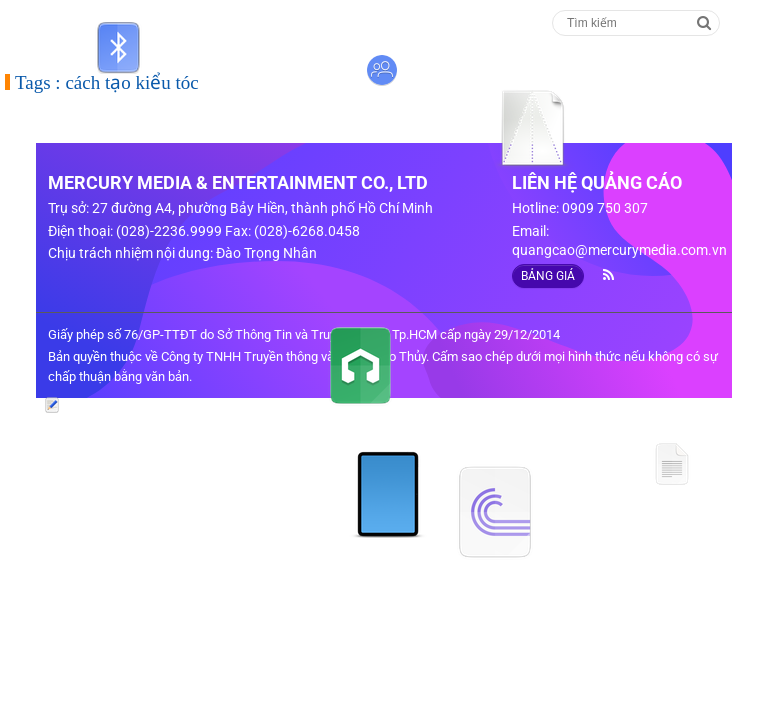 The height and width of the screenshot is (720, 768). What do you see at coordinates (534, 128) in the screenshot?
I see `a text file template or document skeleton` at bounding box center [534, 128].